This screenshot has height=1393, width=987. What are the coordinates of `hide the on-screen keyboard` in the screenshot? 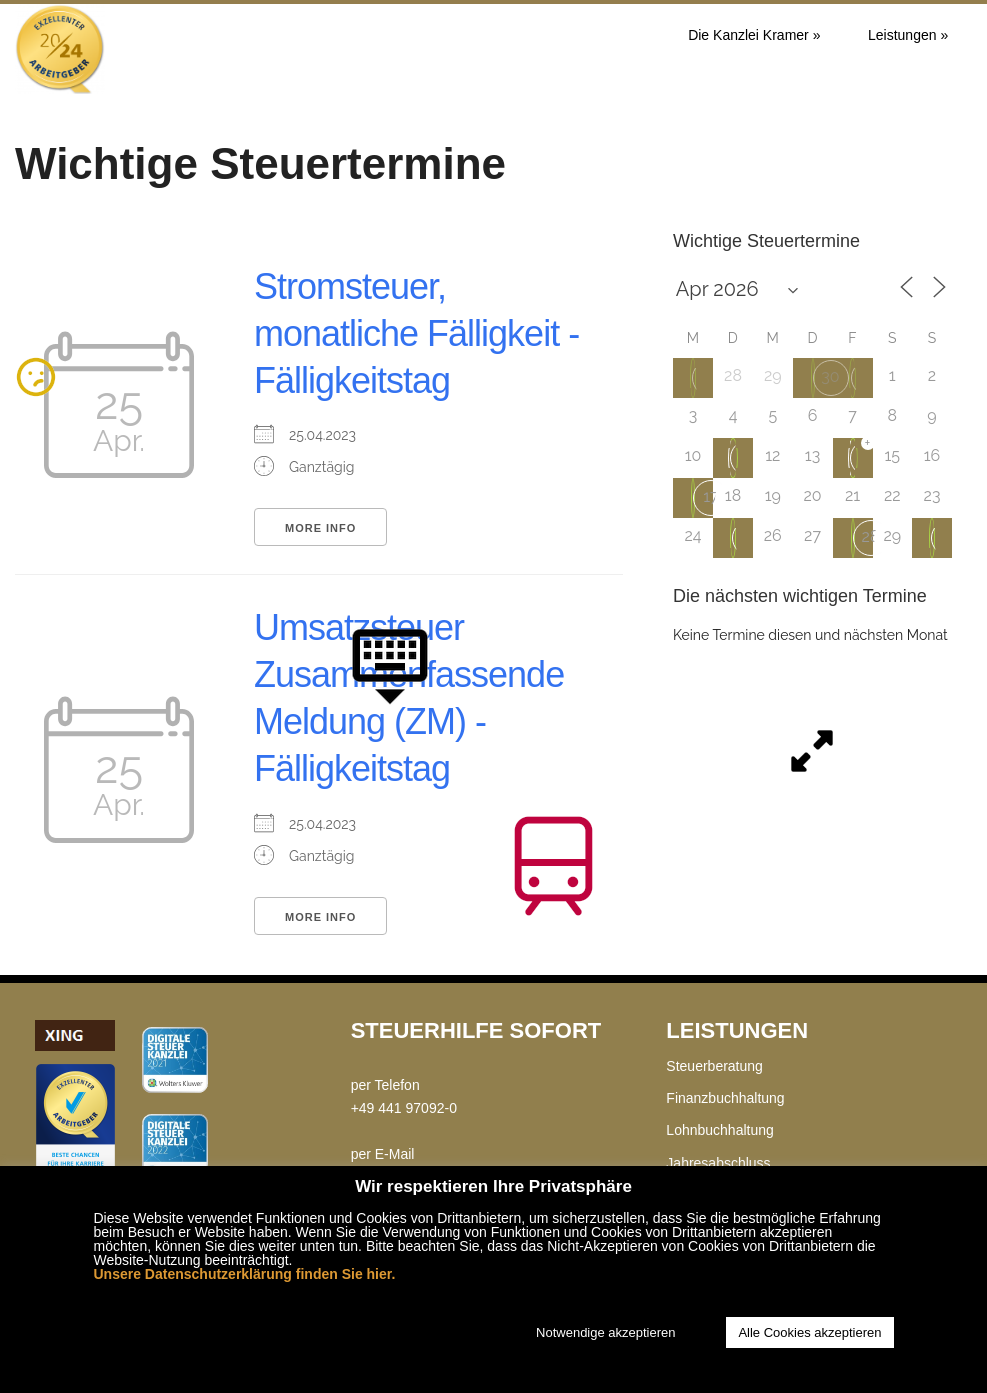 It's located at (390, 663).